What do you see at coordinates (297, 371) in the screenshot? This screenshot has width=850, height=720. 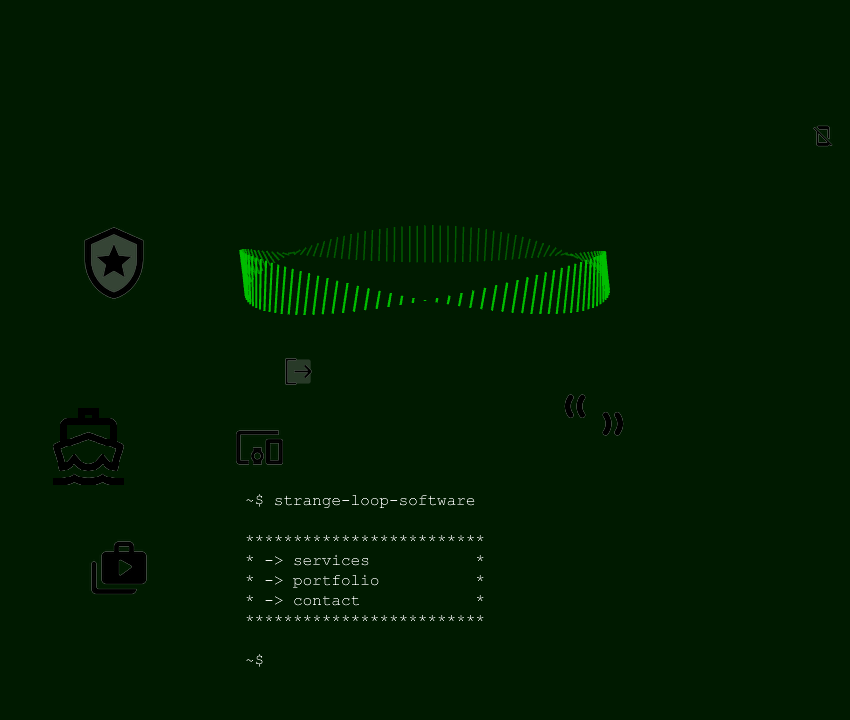 I see `log out of your account` at bounding box center [297, 371].